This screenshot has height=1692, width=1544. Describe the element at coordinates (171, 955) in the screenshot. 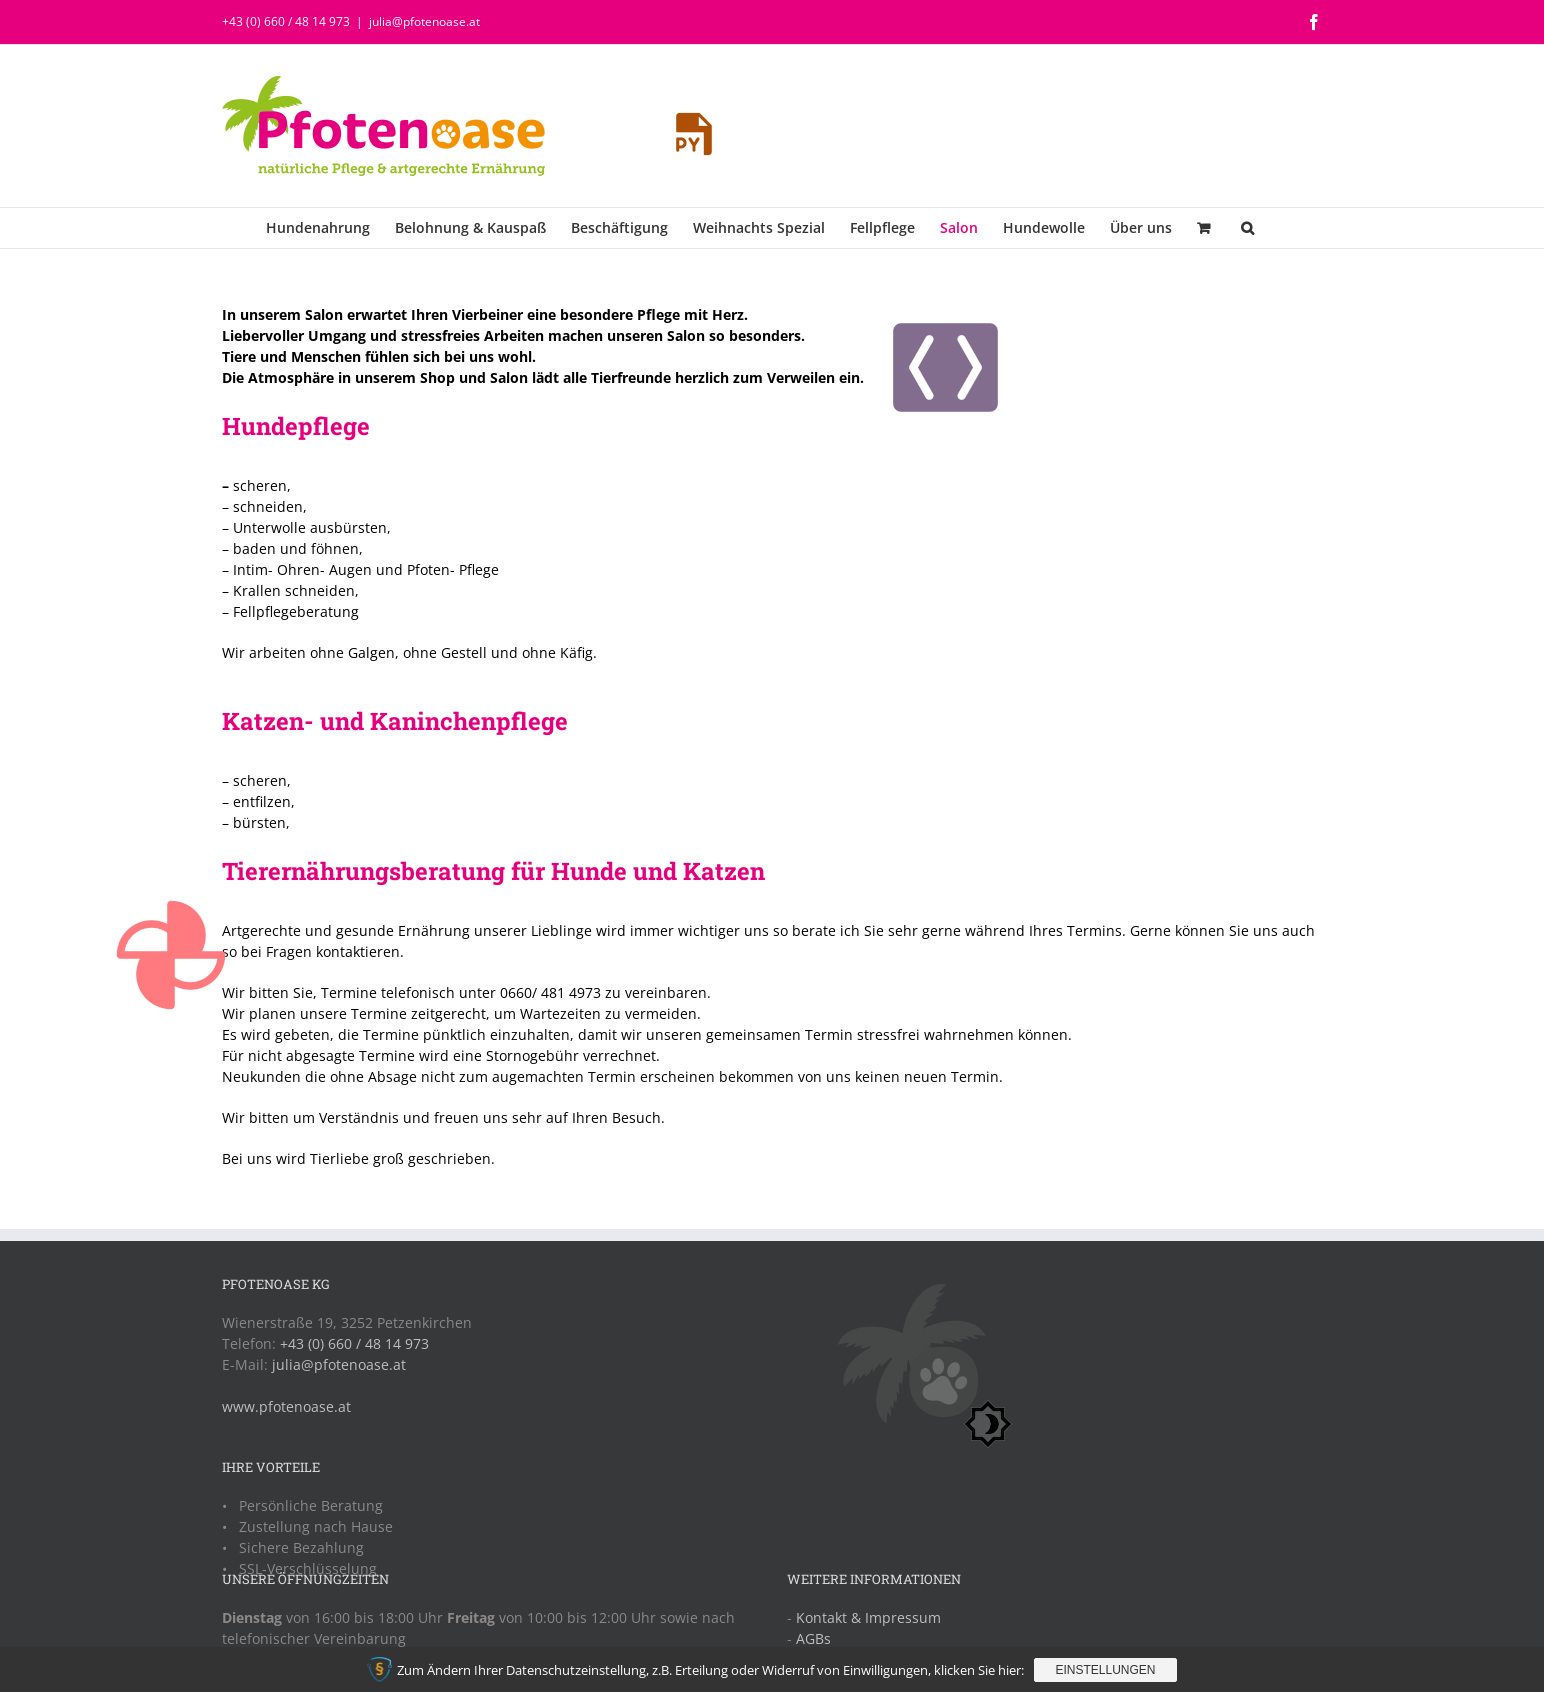

I see `open google photos` at that location.